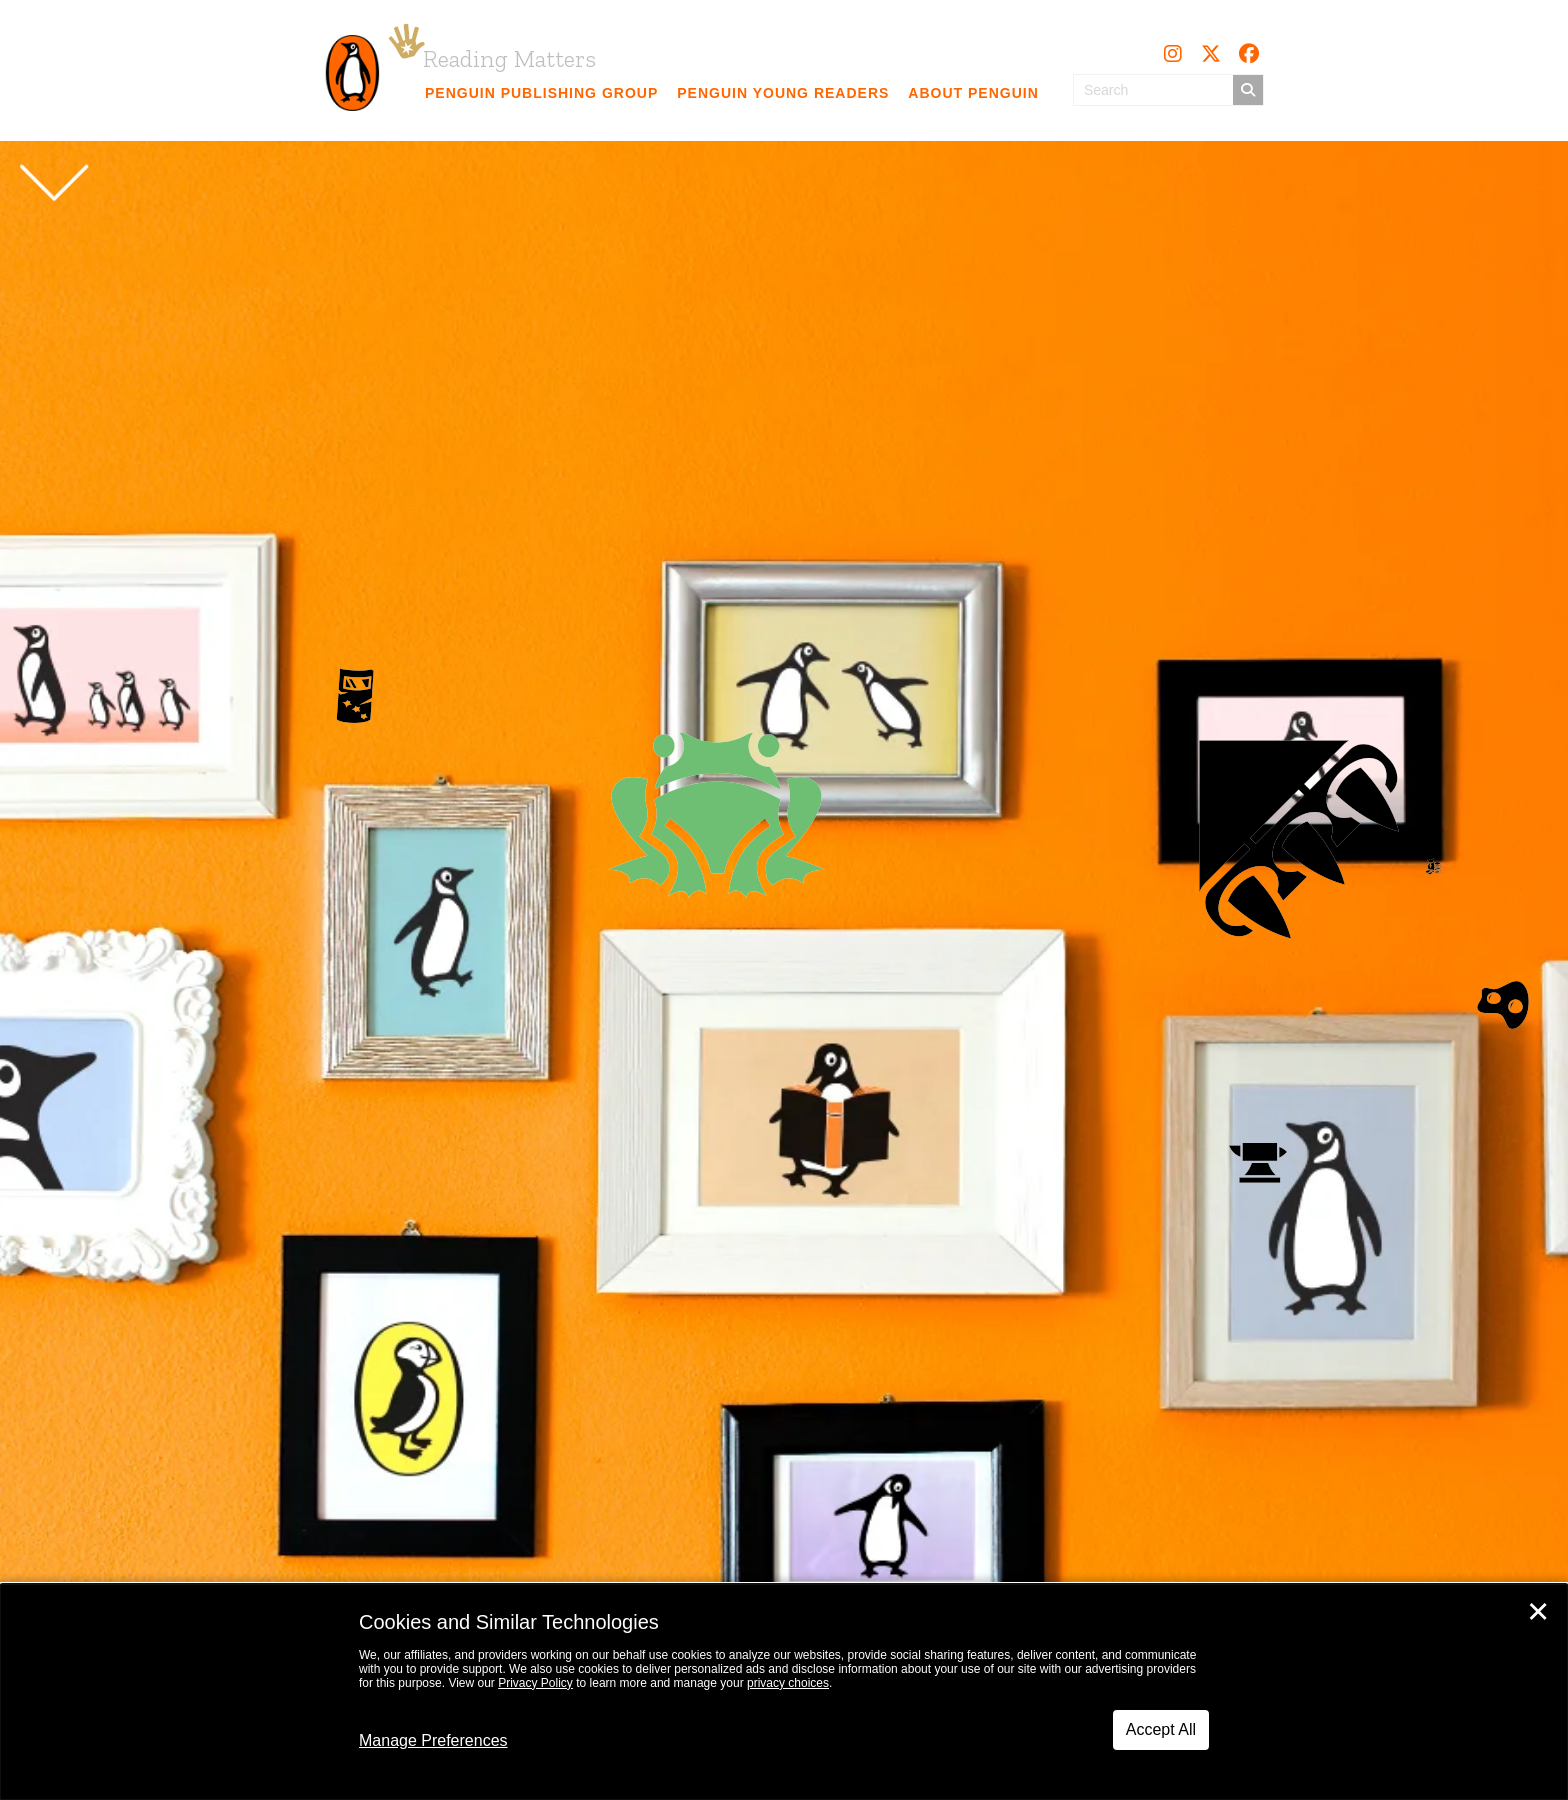 This screenshot has height=1800, width=1568. Describe the element at coordinates (407, 42) in the screenshot. I see `activate magic or special ability` at that location.